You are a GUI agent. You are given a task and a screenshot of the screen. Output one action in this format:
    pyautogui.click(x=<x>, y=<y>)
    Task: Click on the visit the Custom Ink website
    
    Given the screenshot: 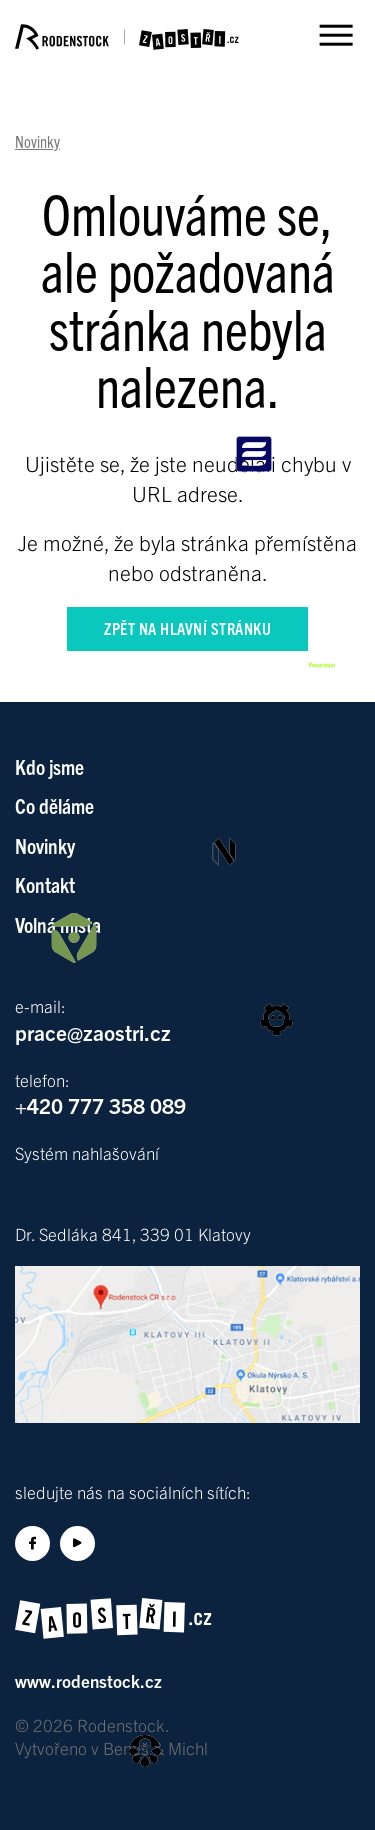 What is the action you would take?
    pyautogui.click(x=145, y=1751)
    